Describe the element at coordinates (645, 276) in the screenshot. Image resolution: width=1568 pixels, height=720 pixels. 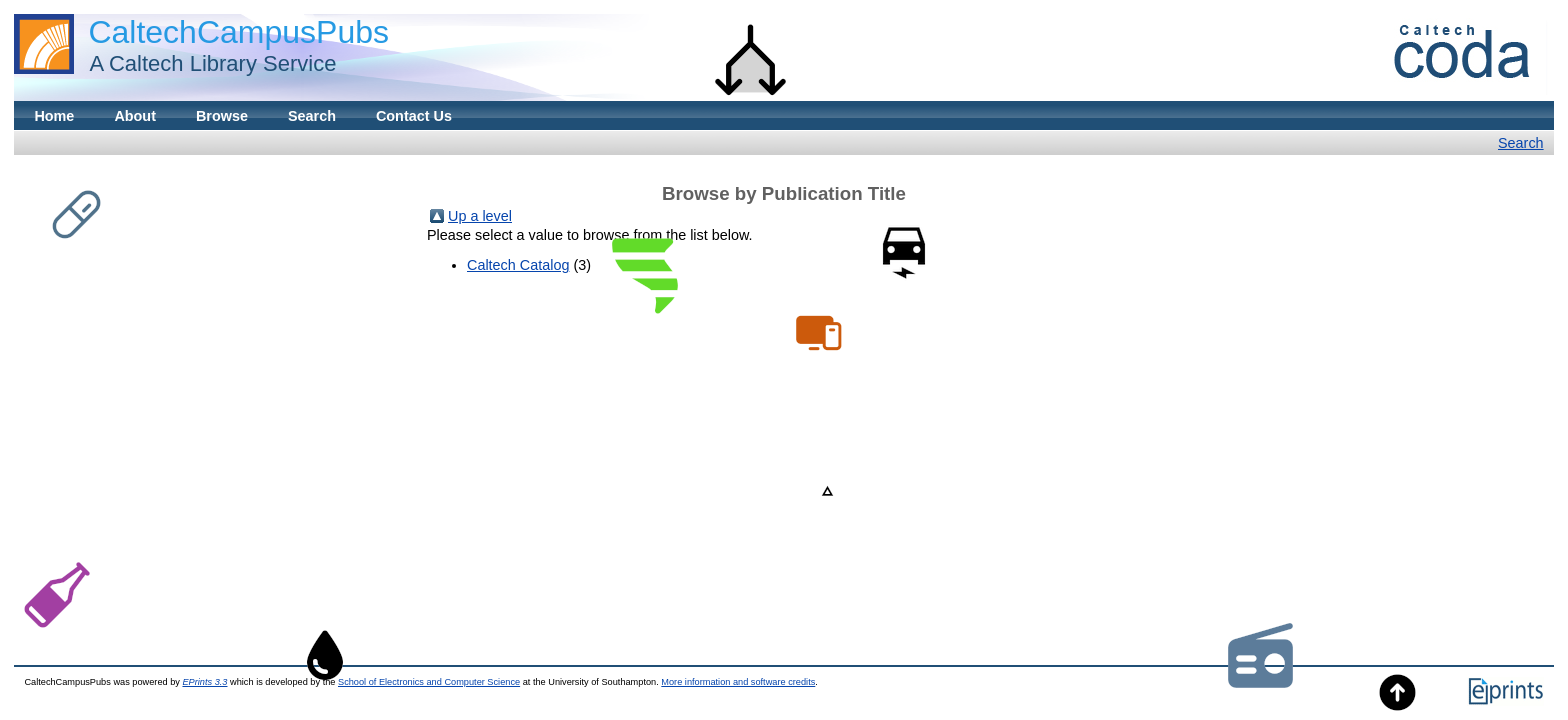
I see `indicates severe weather alert or tornado warning` at that location.